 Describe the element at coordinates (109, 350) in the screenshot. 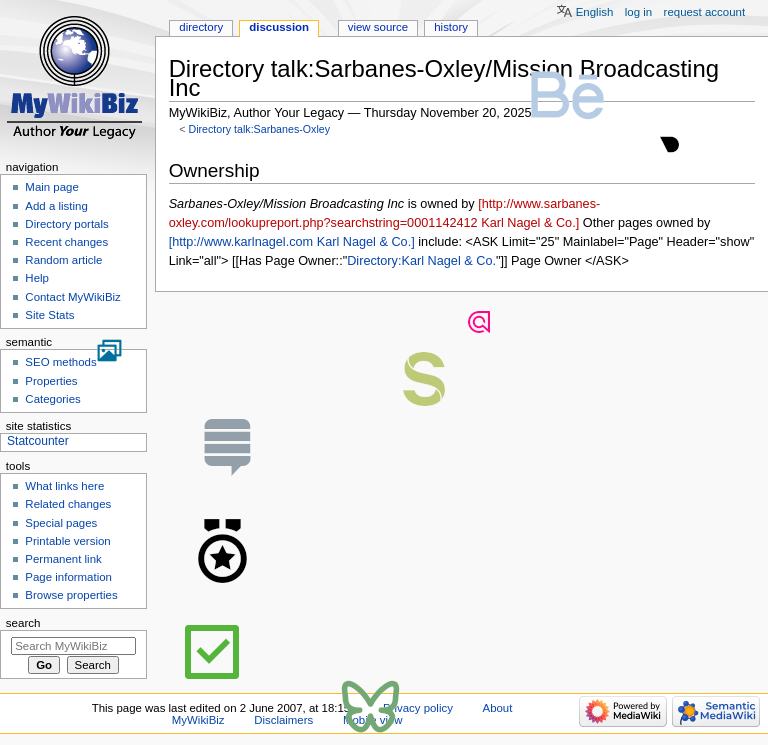

I see `view multiple images or photo gallery` at that location.